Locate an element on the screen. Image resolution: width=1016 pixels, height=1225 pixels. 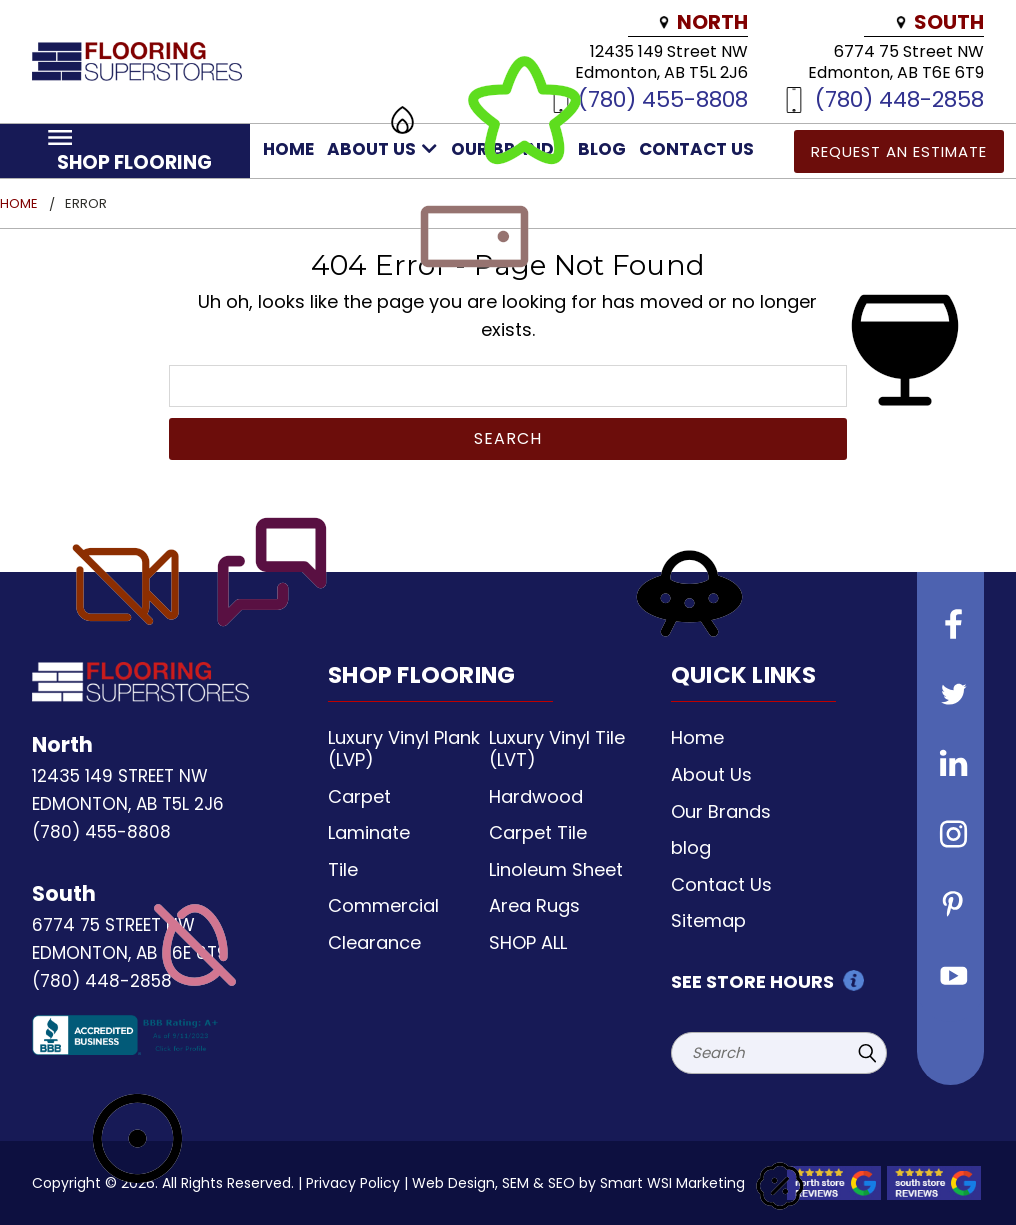
select or mark an item as active is located at coordinates (137, 1138).